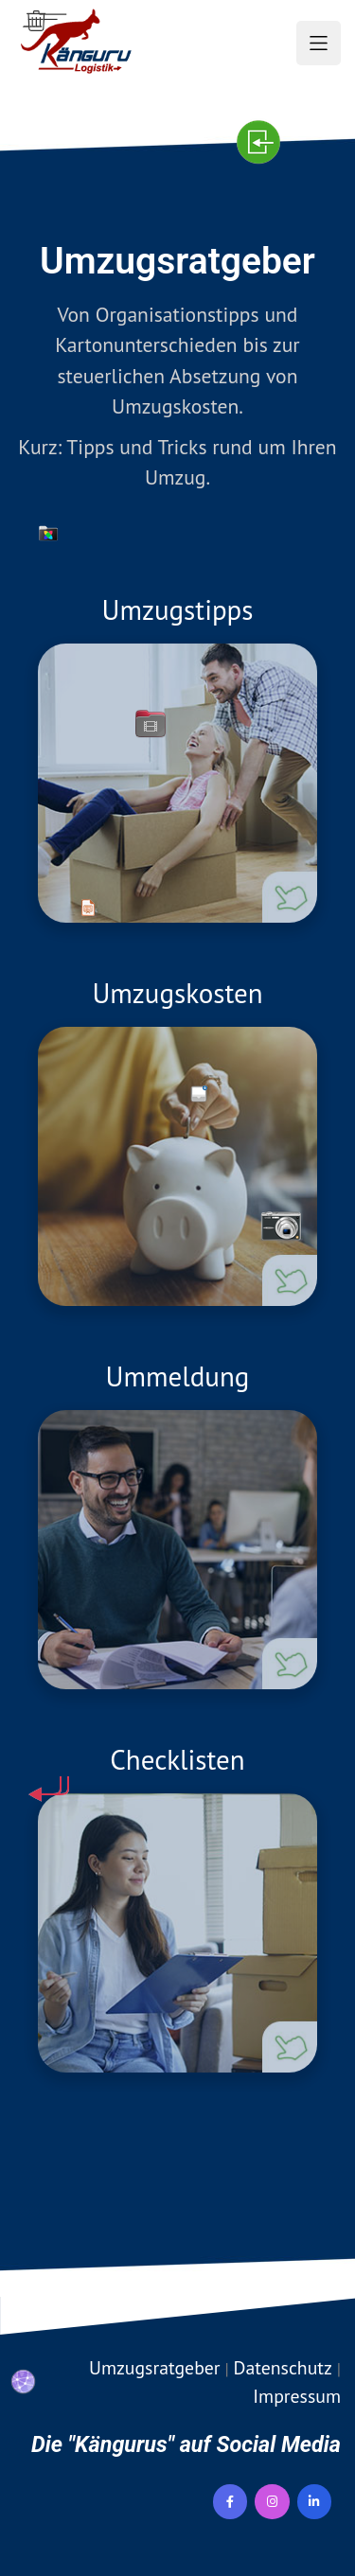  Describe the element at coordinates (48, 1786) in the screenshot. I see `reply to all recipients of an email` at that location.